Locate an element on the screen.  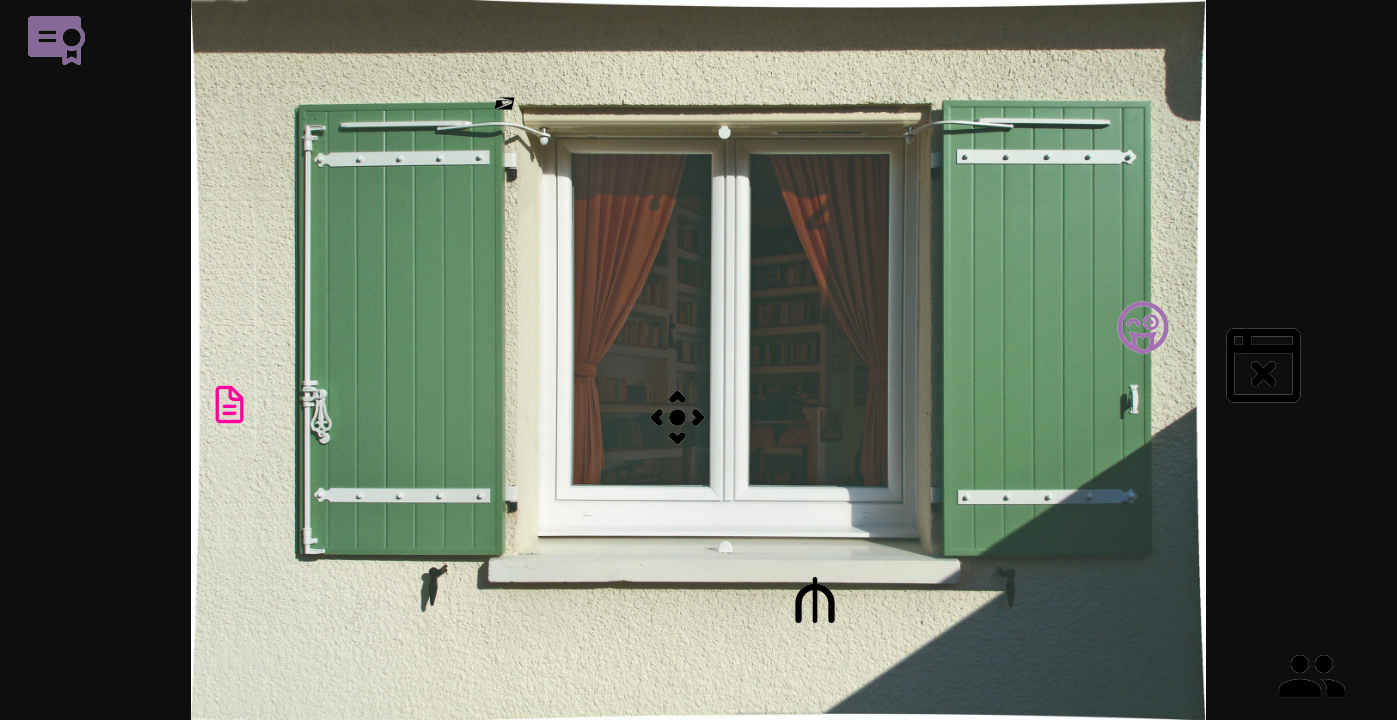
view document details is located at coordinates (229, 404).